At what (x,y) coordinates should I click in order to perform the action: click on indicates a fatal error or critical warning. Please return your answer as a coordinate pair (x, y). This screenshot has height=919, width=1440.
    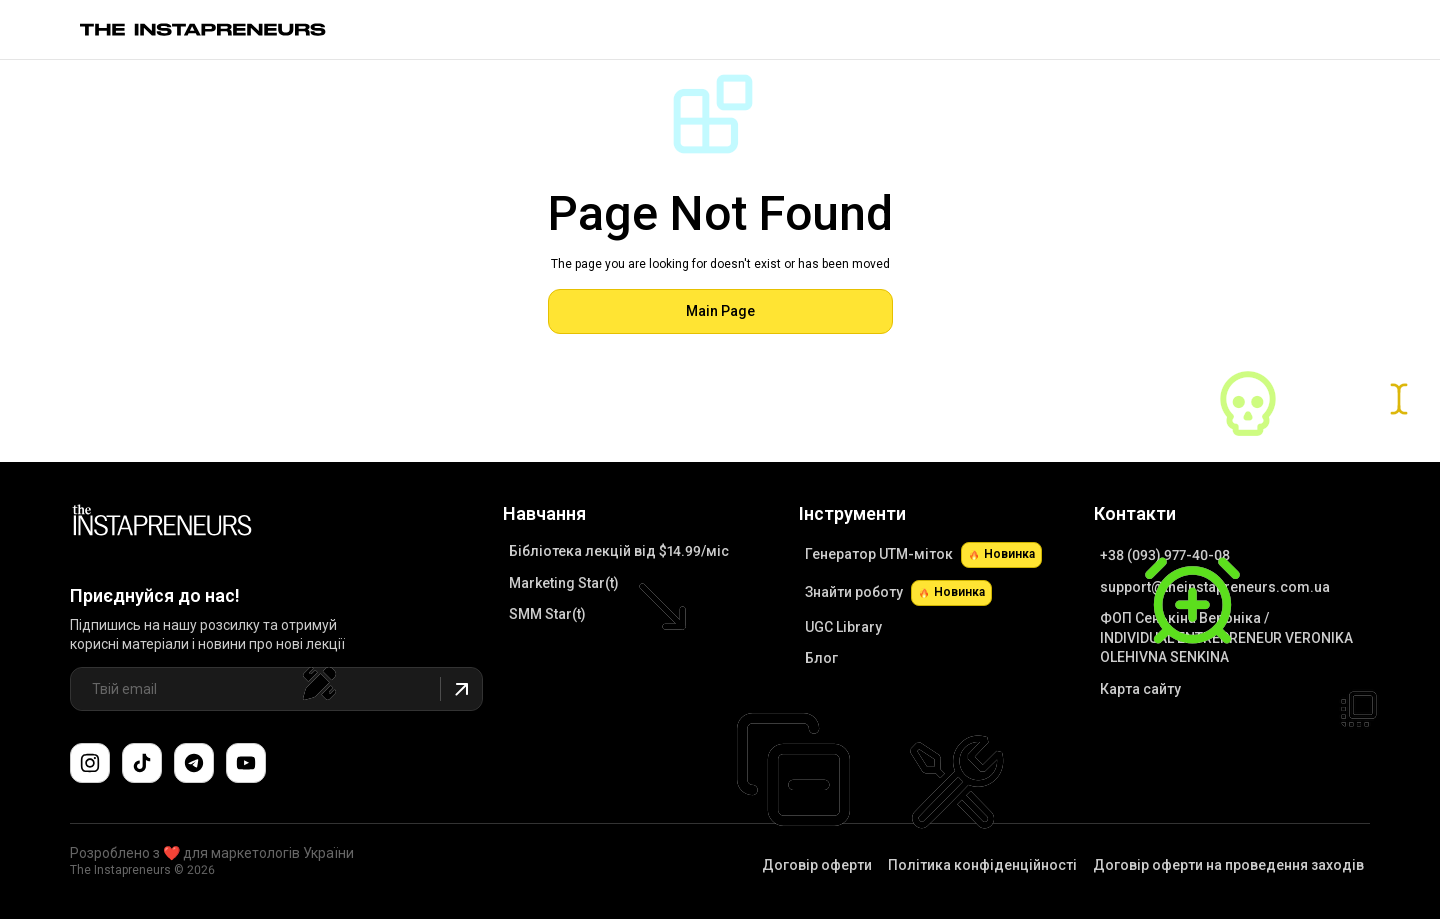
    Looking at the image, I should click on (1248, 402).